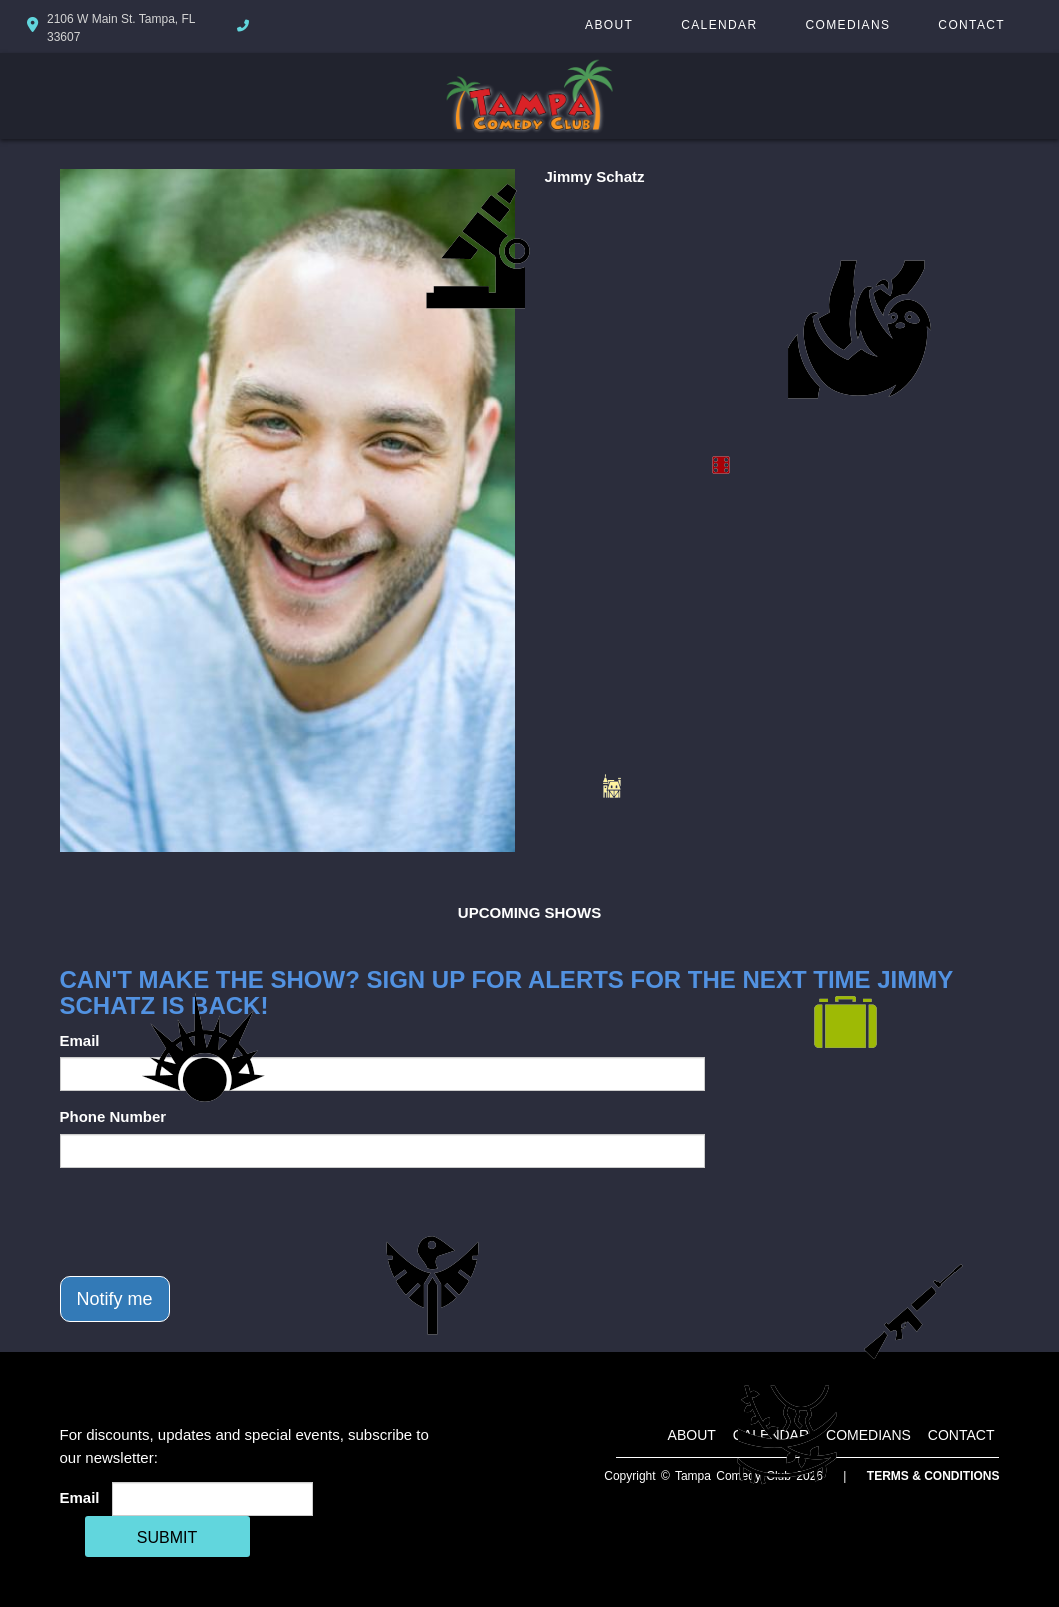  Describe the element at coordinates (721, 465) in the screenshot. I see `roll the dice in a game` at that location.